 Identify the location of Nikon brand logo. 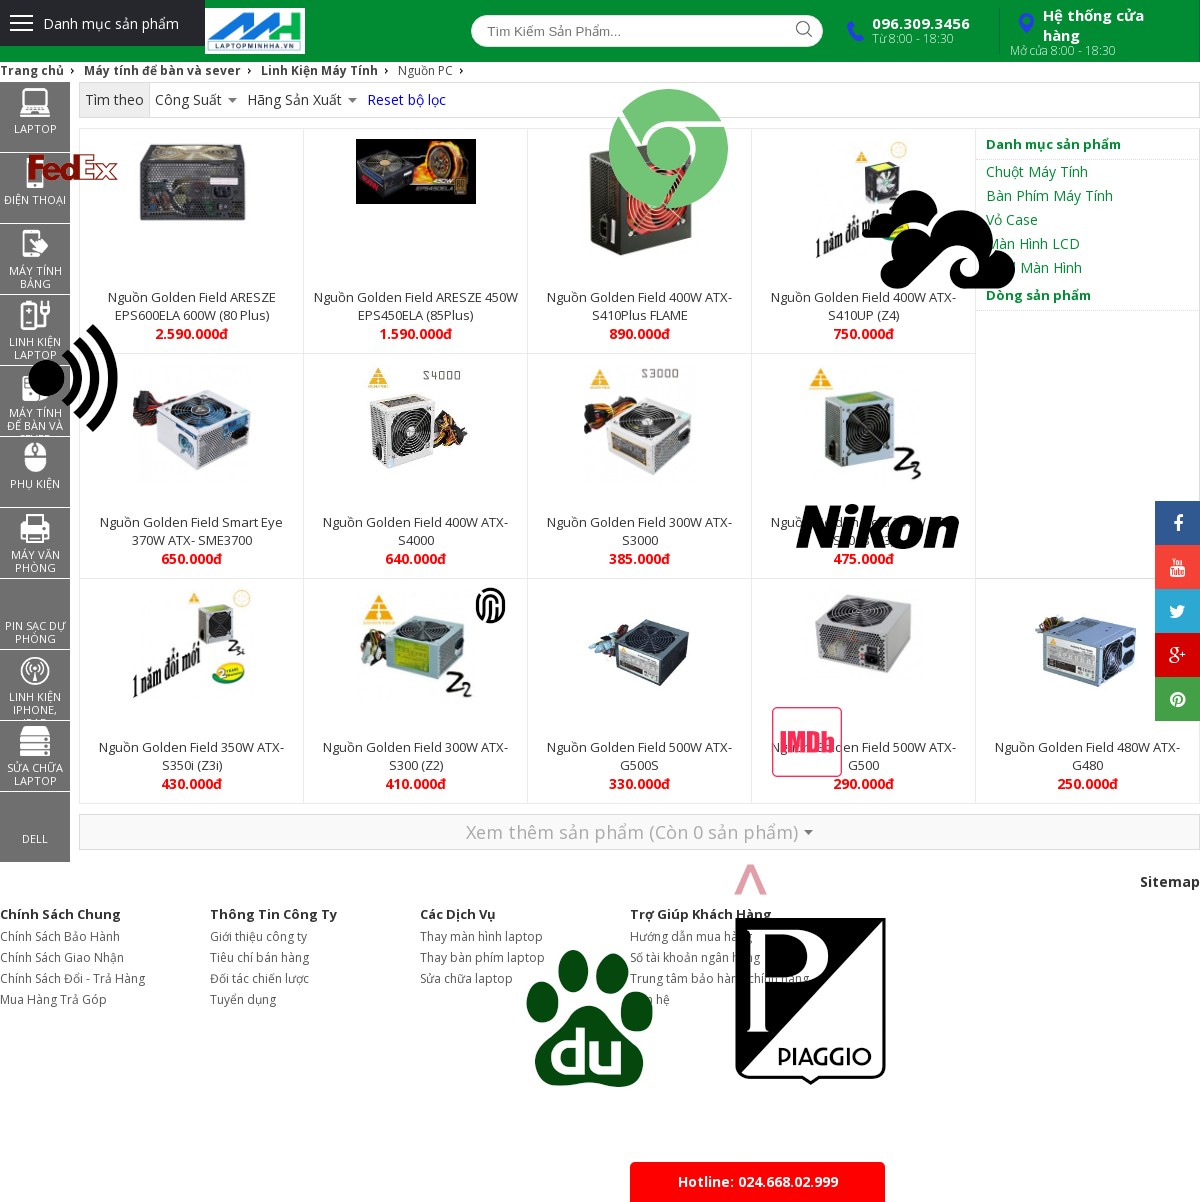
(877, 526).